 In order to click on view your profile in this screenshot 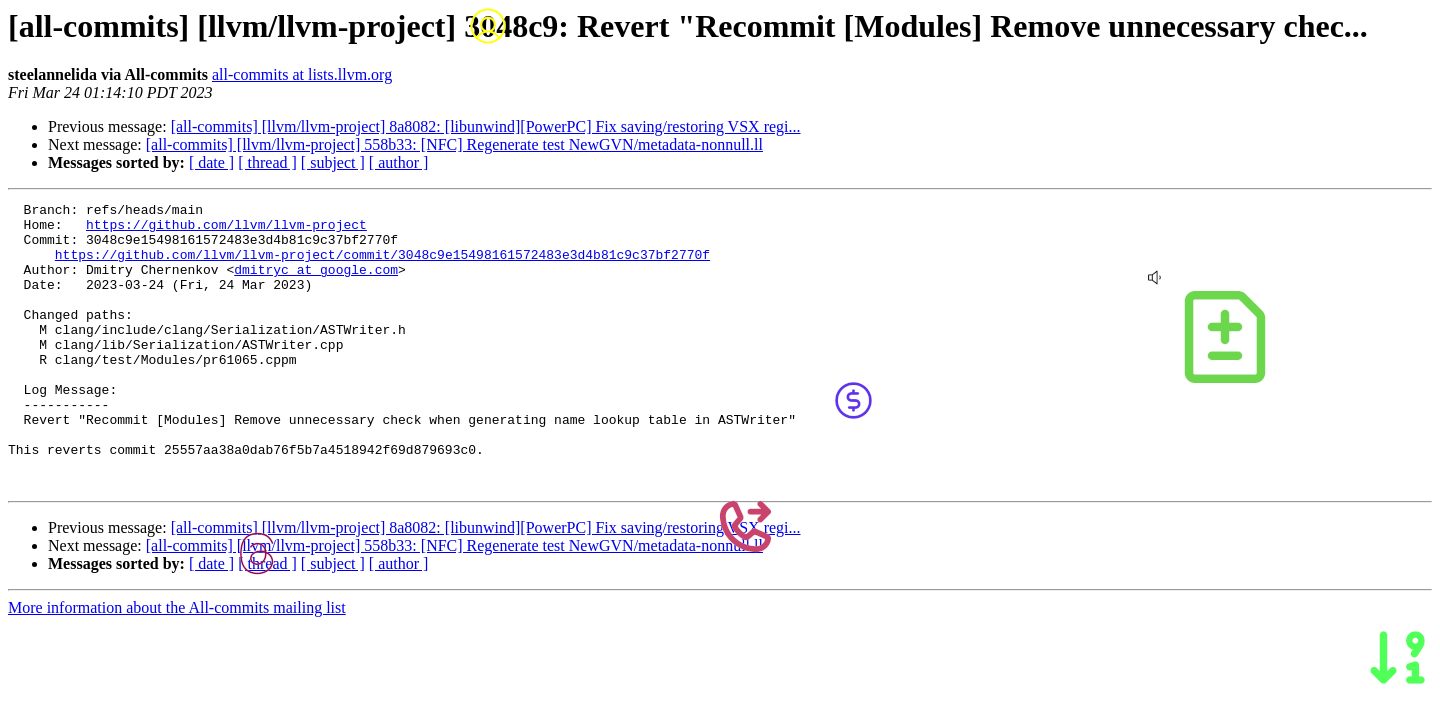, I will do `click(488, 26)`.